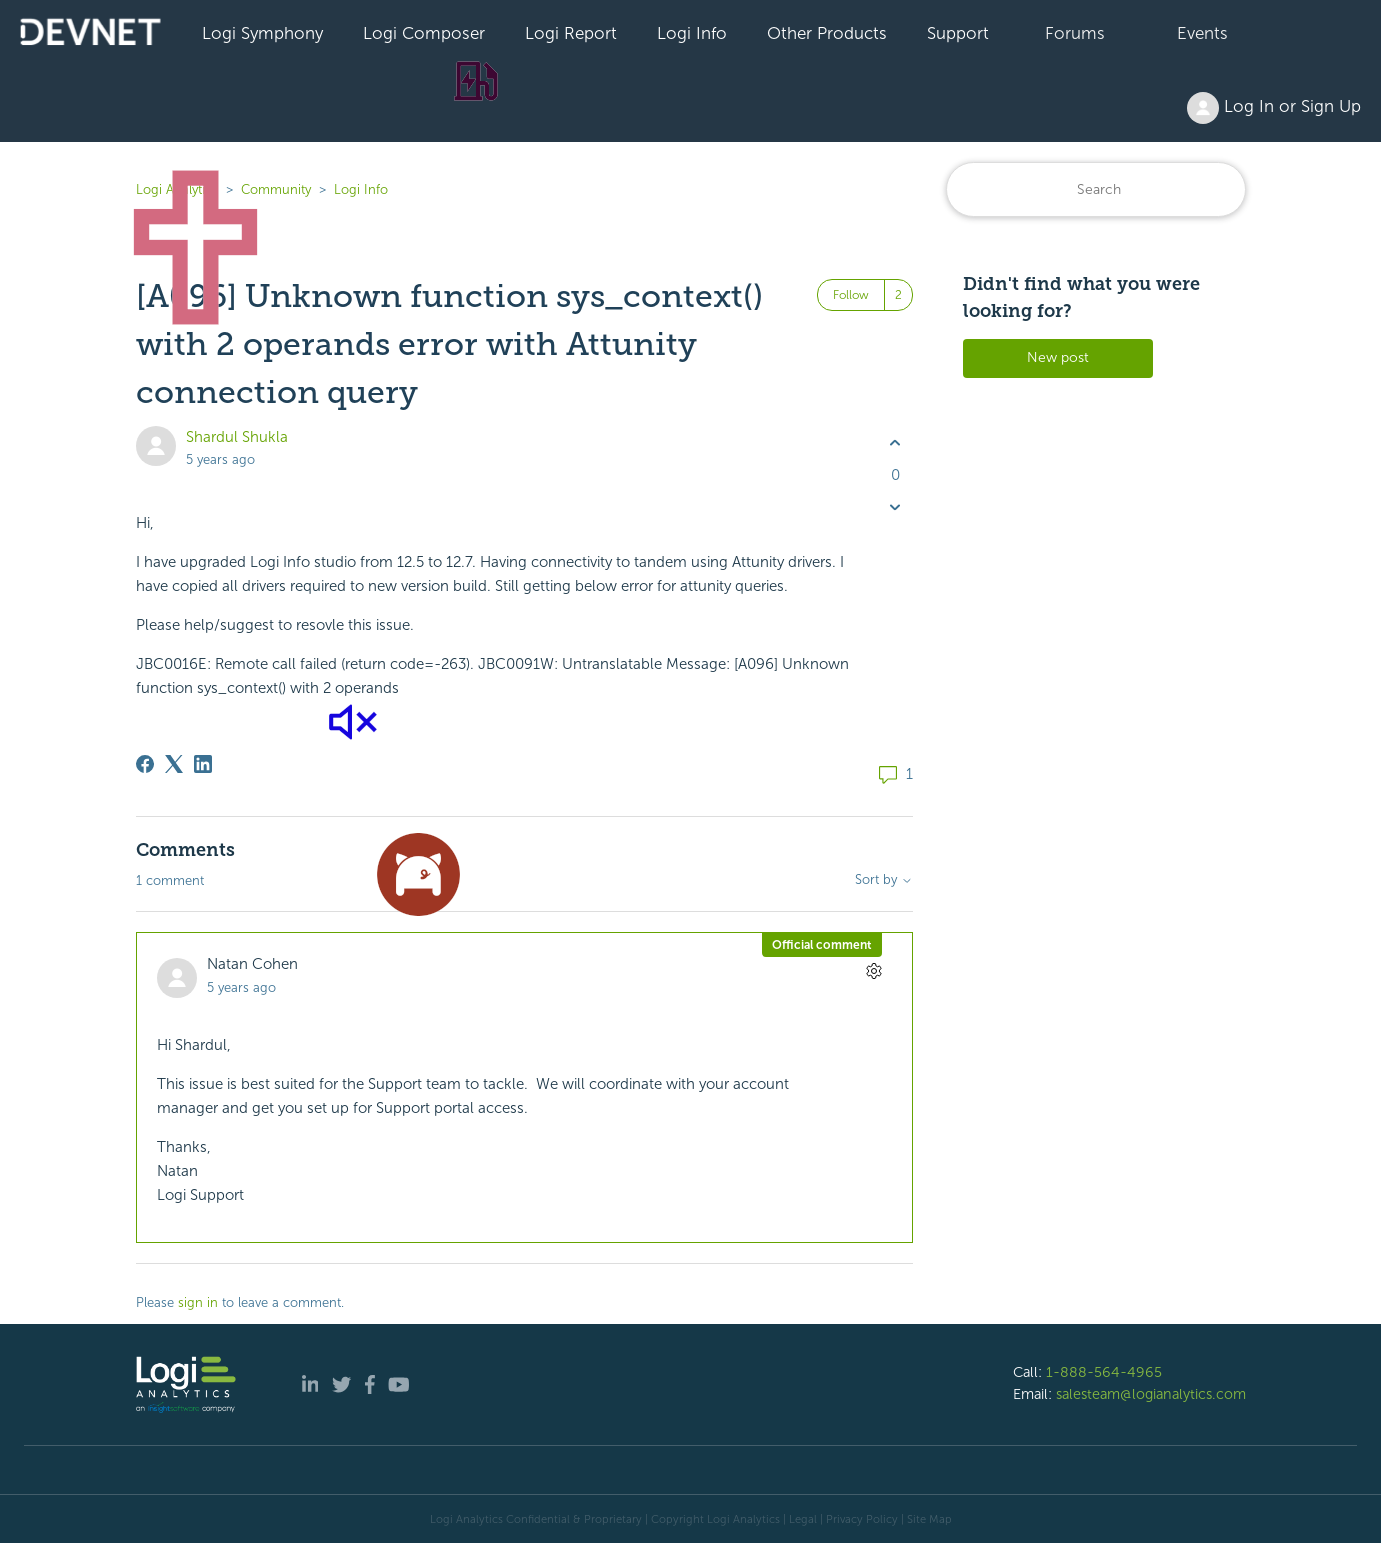 The width and height of the screenshot is (1381, 1543). What do you see at coordinates (476, 81) in the screenshot?
I see `find nearby electric vehicle charging stations` at bounding box center [476, 81].